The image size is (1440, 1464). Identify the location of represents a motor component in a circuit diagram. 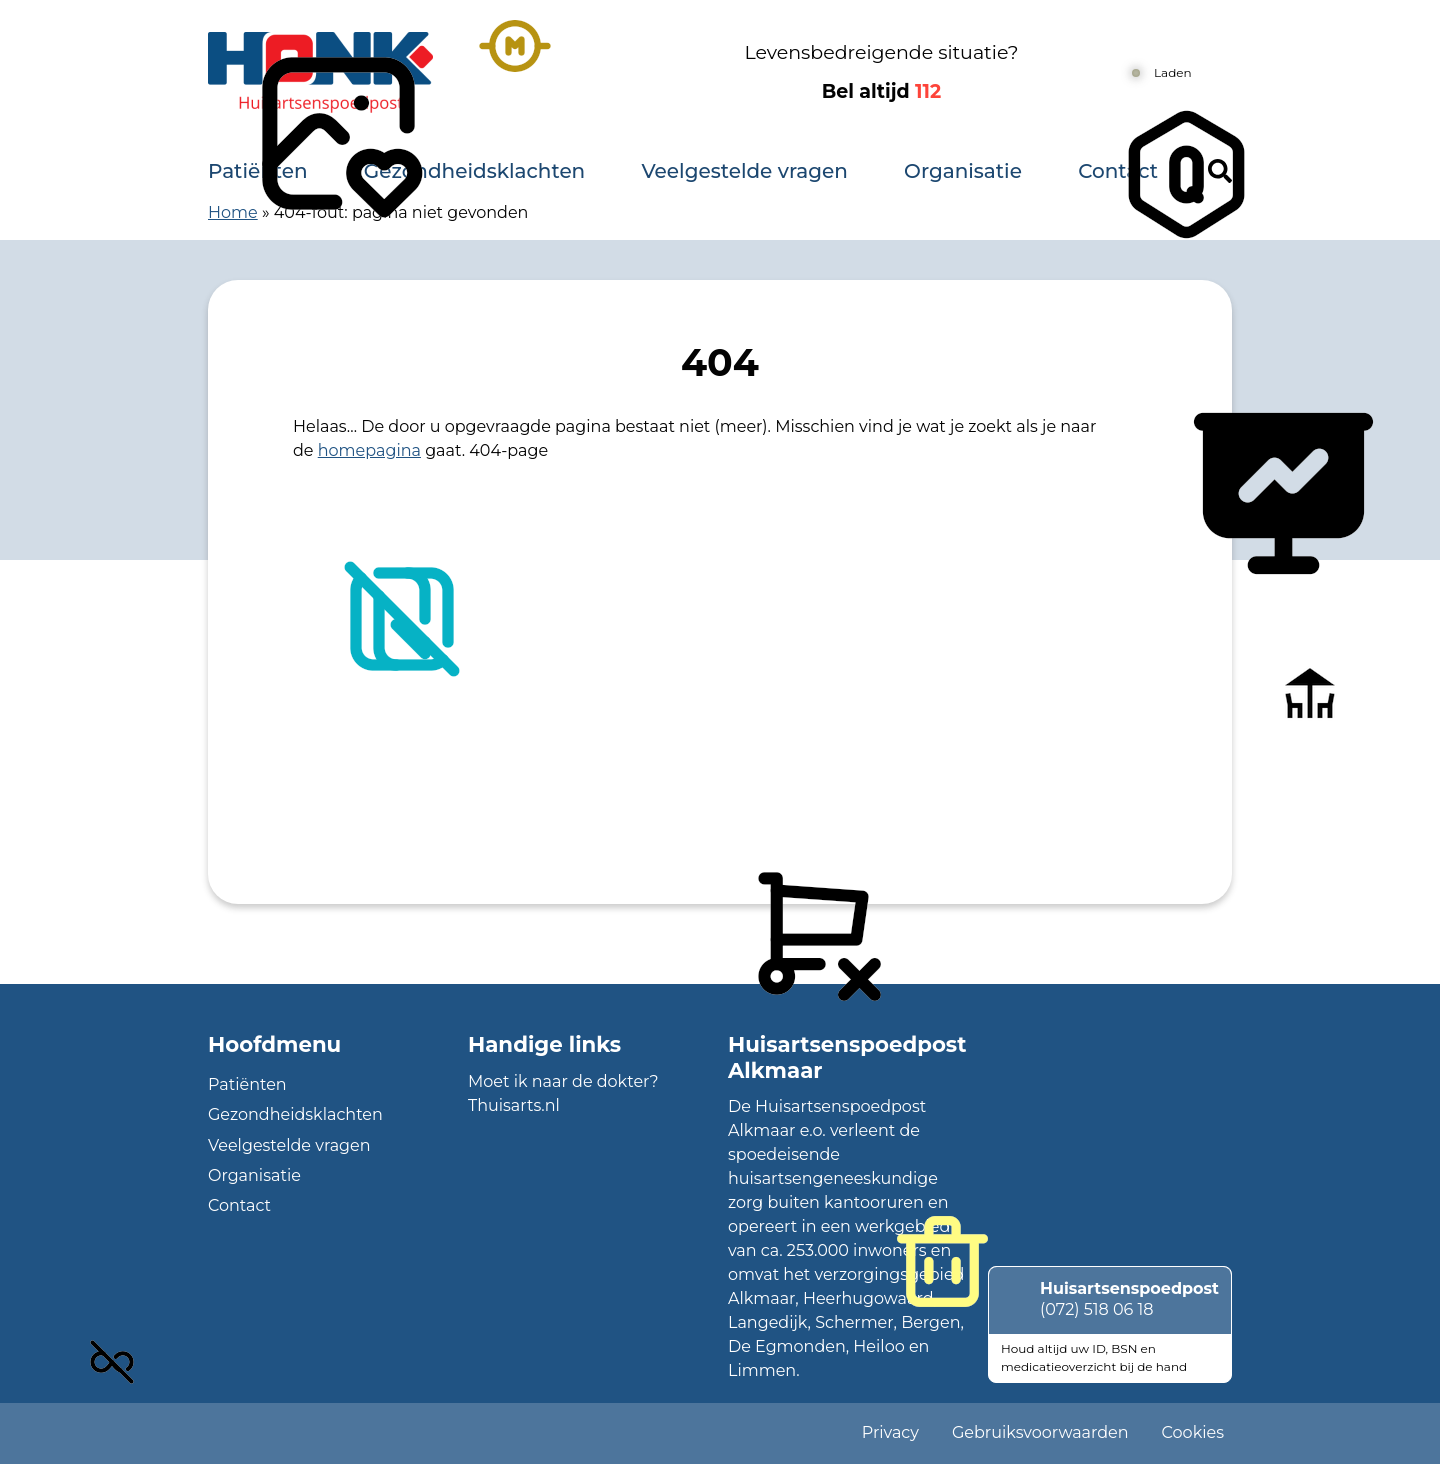
(515, 46).